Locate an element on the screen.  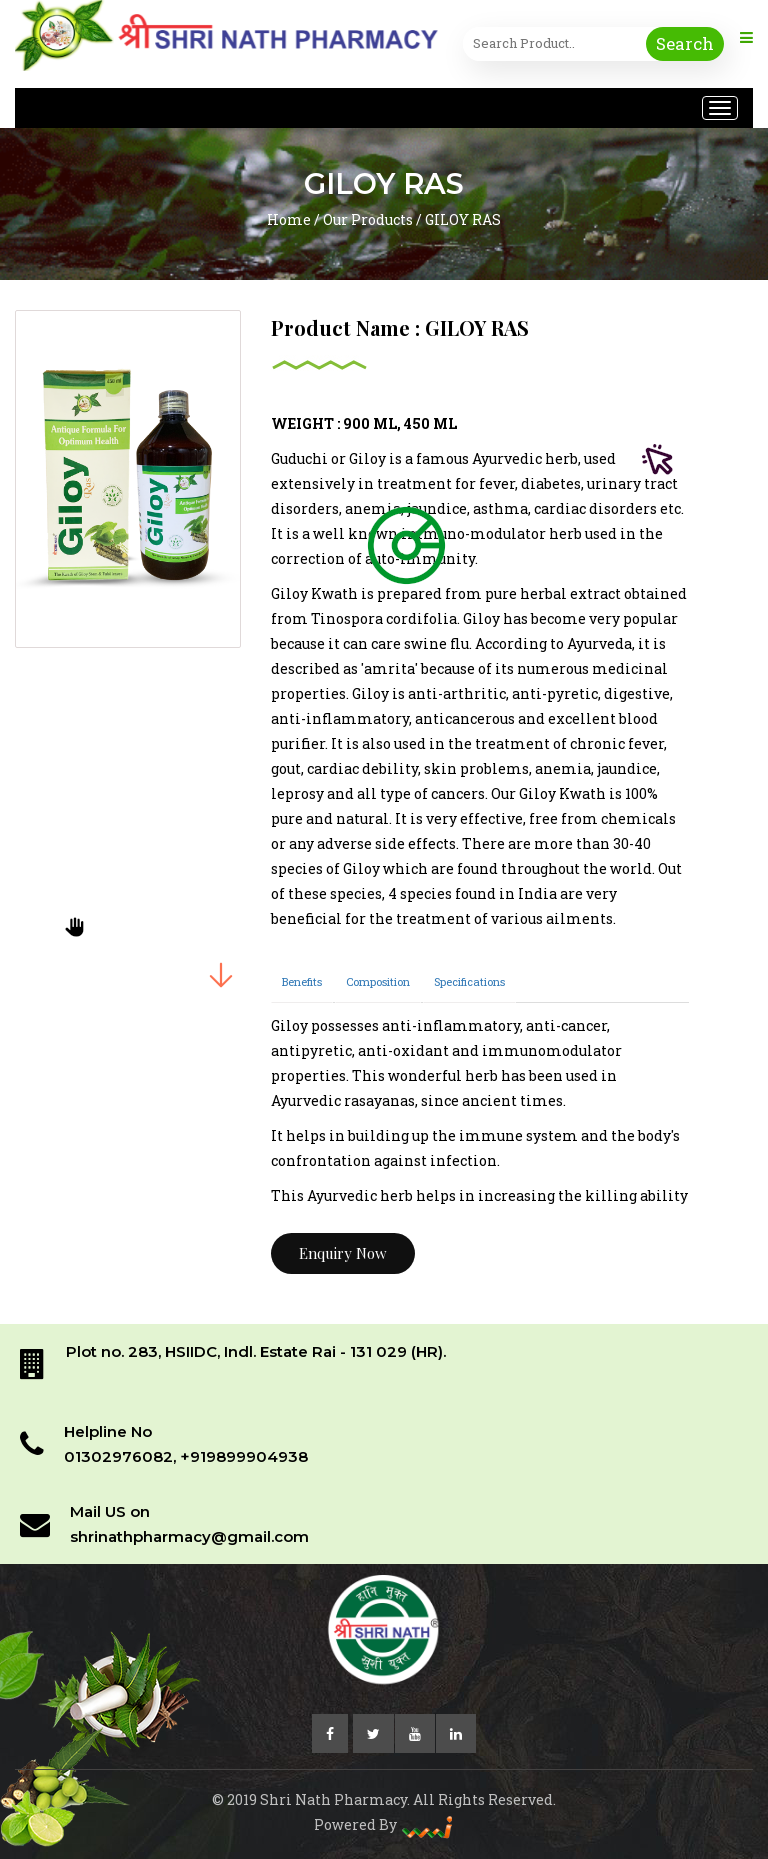
click or tap to interact is located at coordinates (659, 461).